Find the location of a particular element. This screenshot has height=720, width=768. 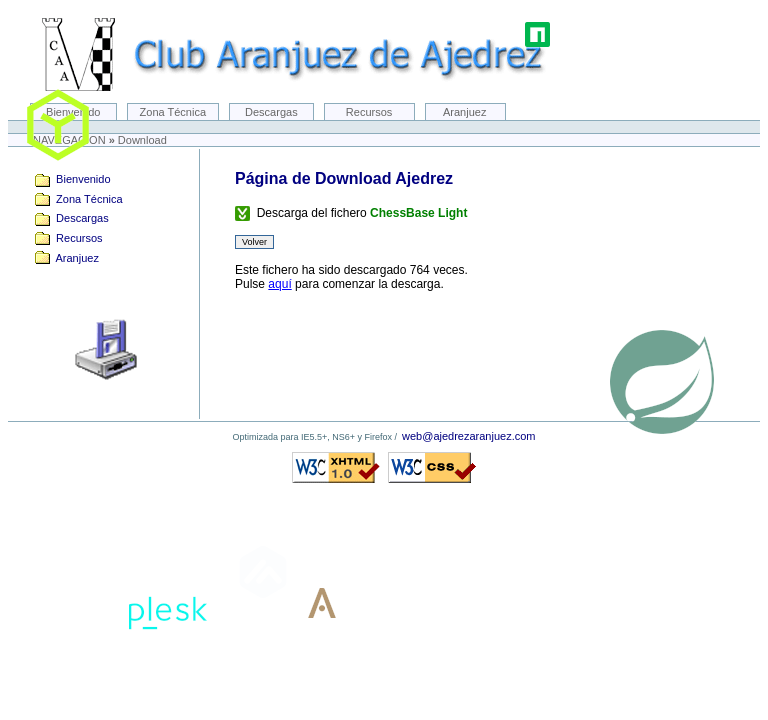

view instance details is located at coordinates (58, 125).